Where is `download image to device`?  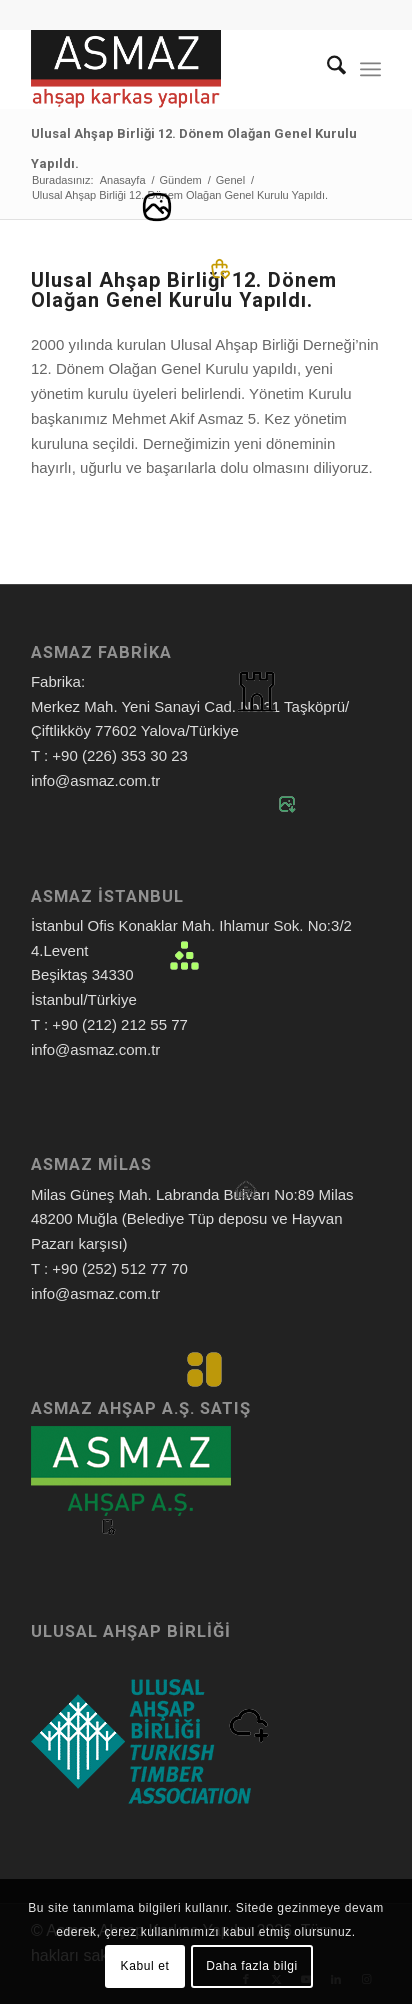
download image to device is located at coordinates (287, 804).